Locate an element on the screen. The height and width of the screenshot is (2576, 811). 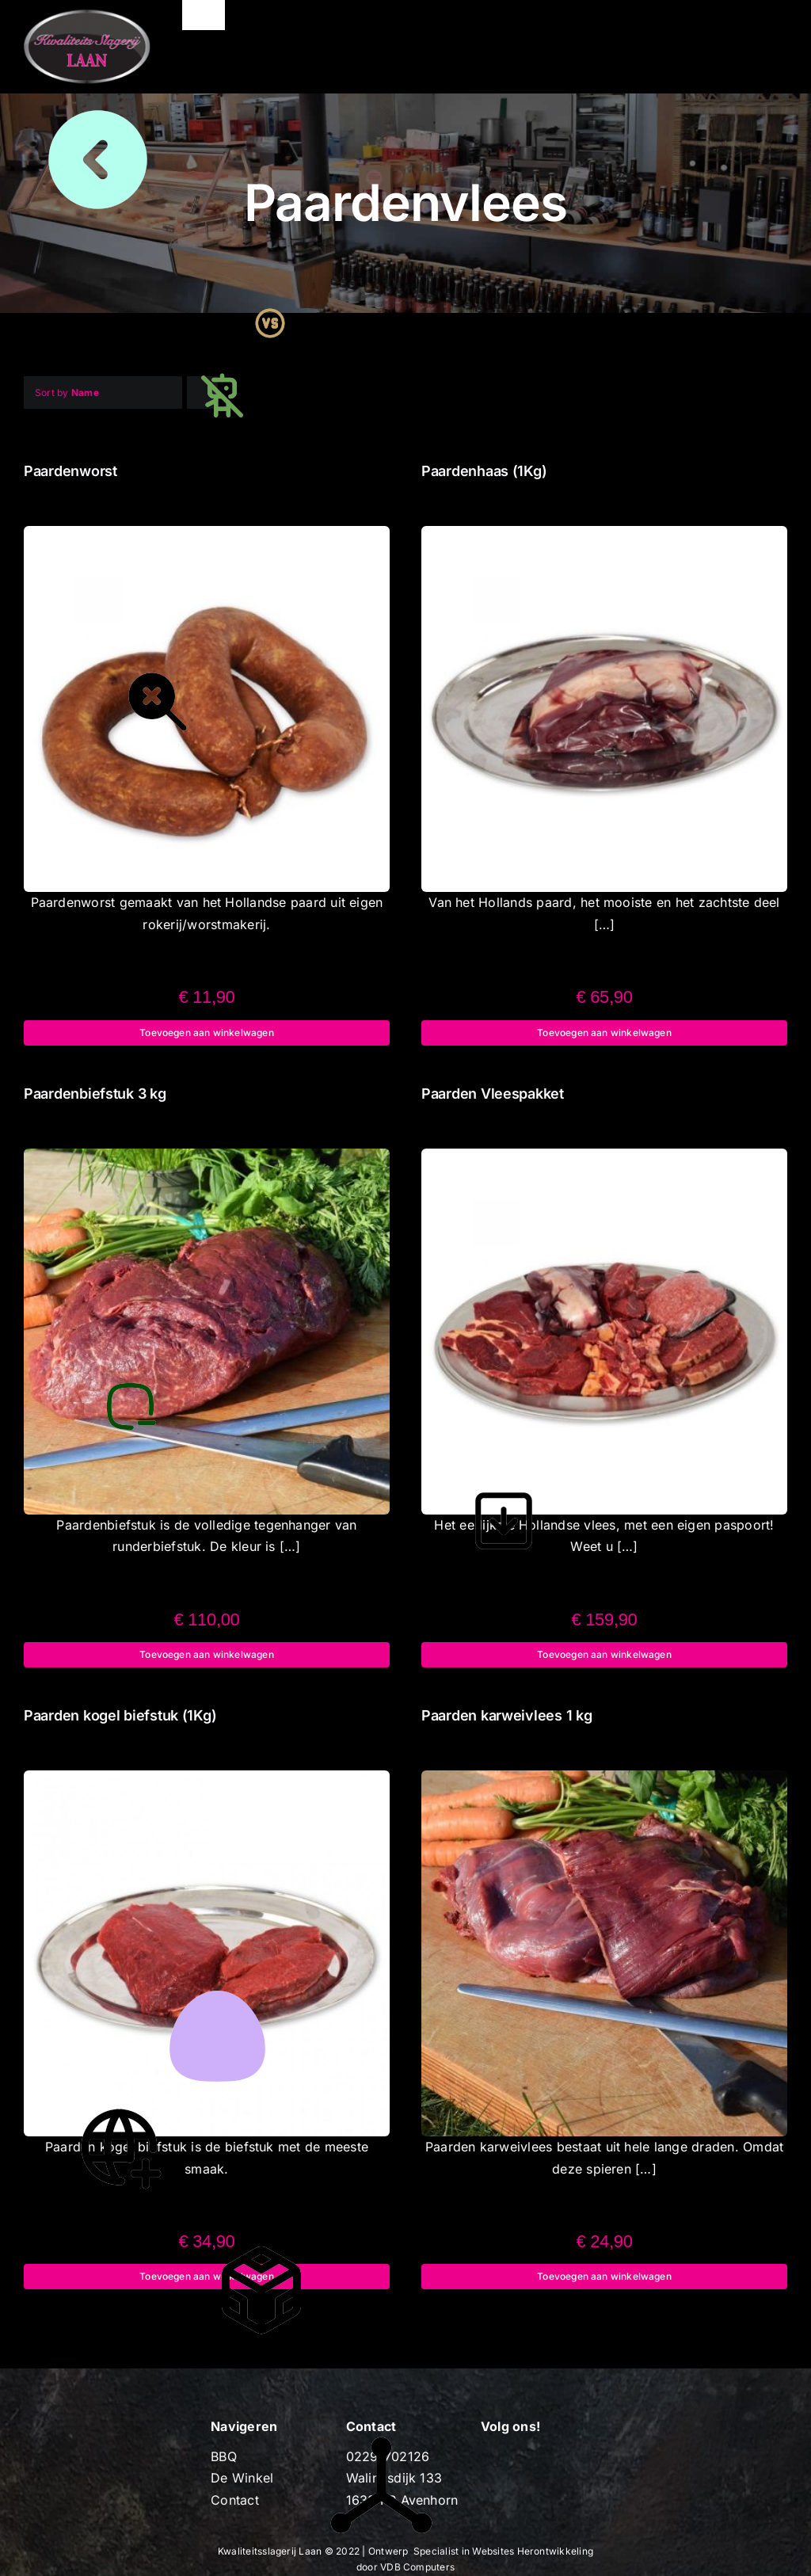
indicates a versus or comparison mode is located at coordinates (270, 323).